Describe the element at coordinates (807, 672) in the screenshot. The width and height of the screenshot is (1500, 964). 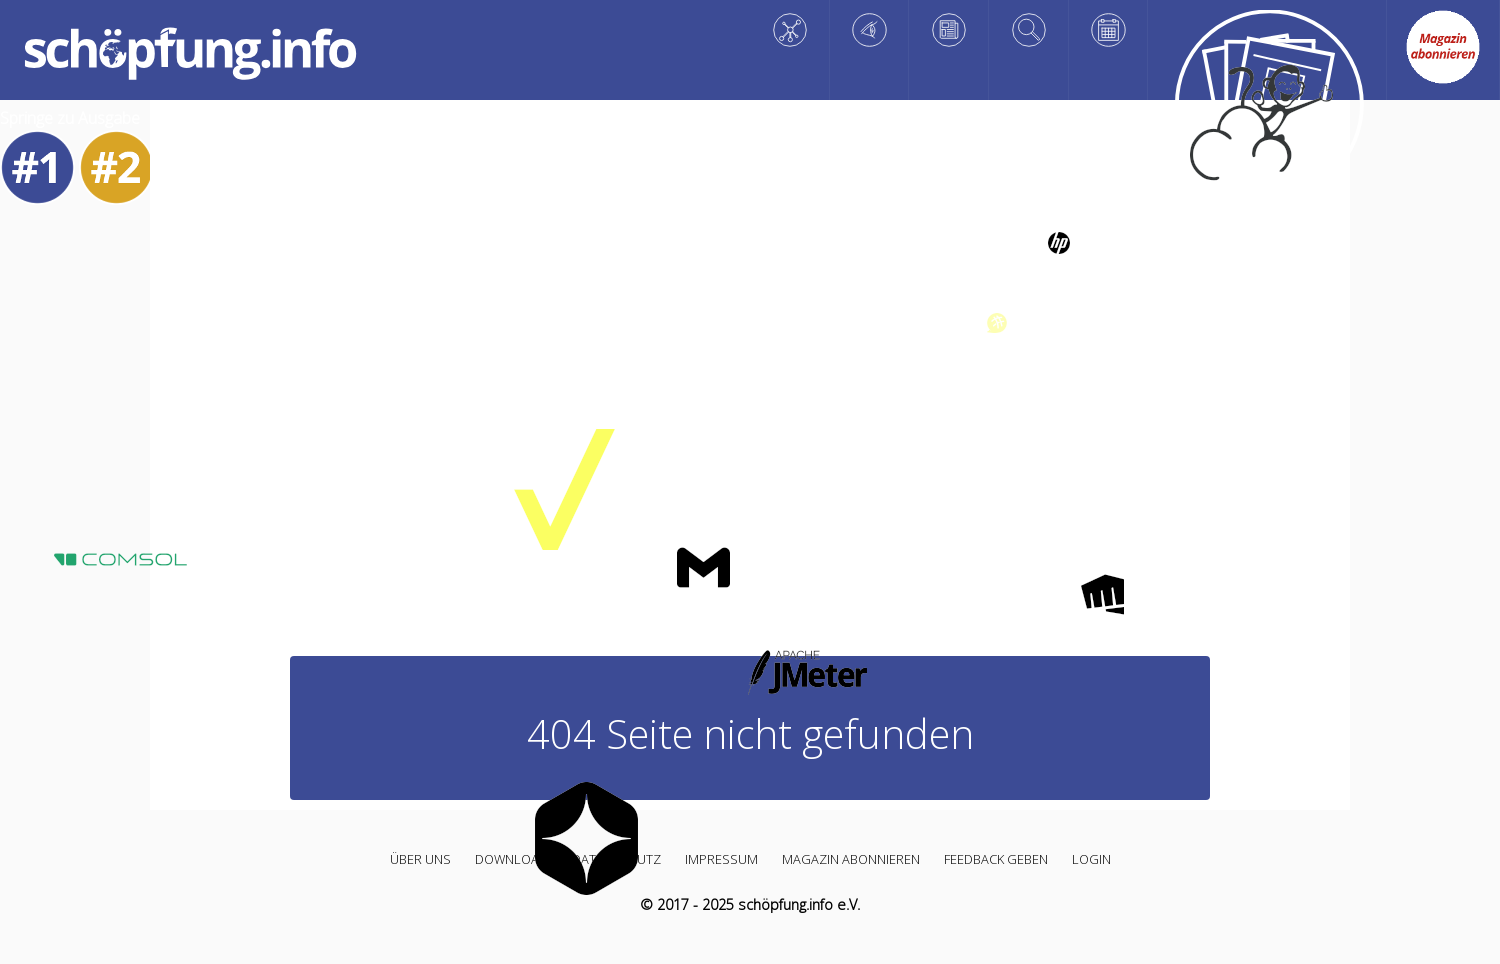
I see `apache jmeter application logo` at that location.